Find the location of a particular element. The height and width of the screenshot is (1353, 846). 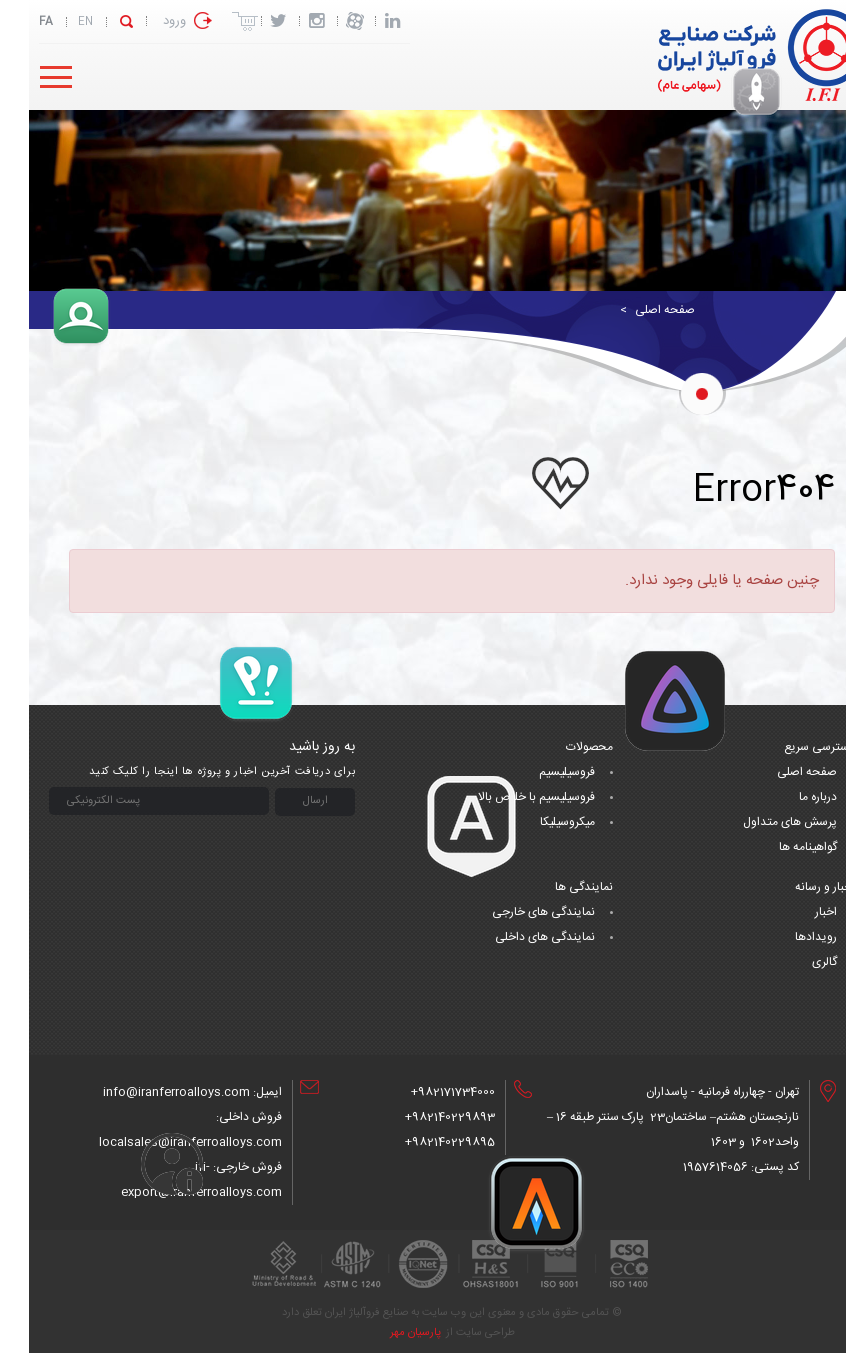

open renderdoc graphics debugging application is located at coordinates (81, 316).